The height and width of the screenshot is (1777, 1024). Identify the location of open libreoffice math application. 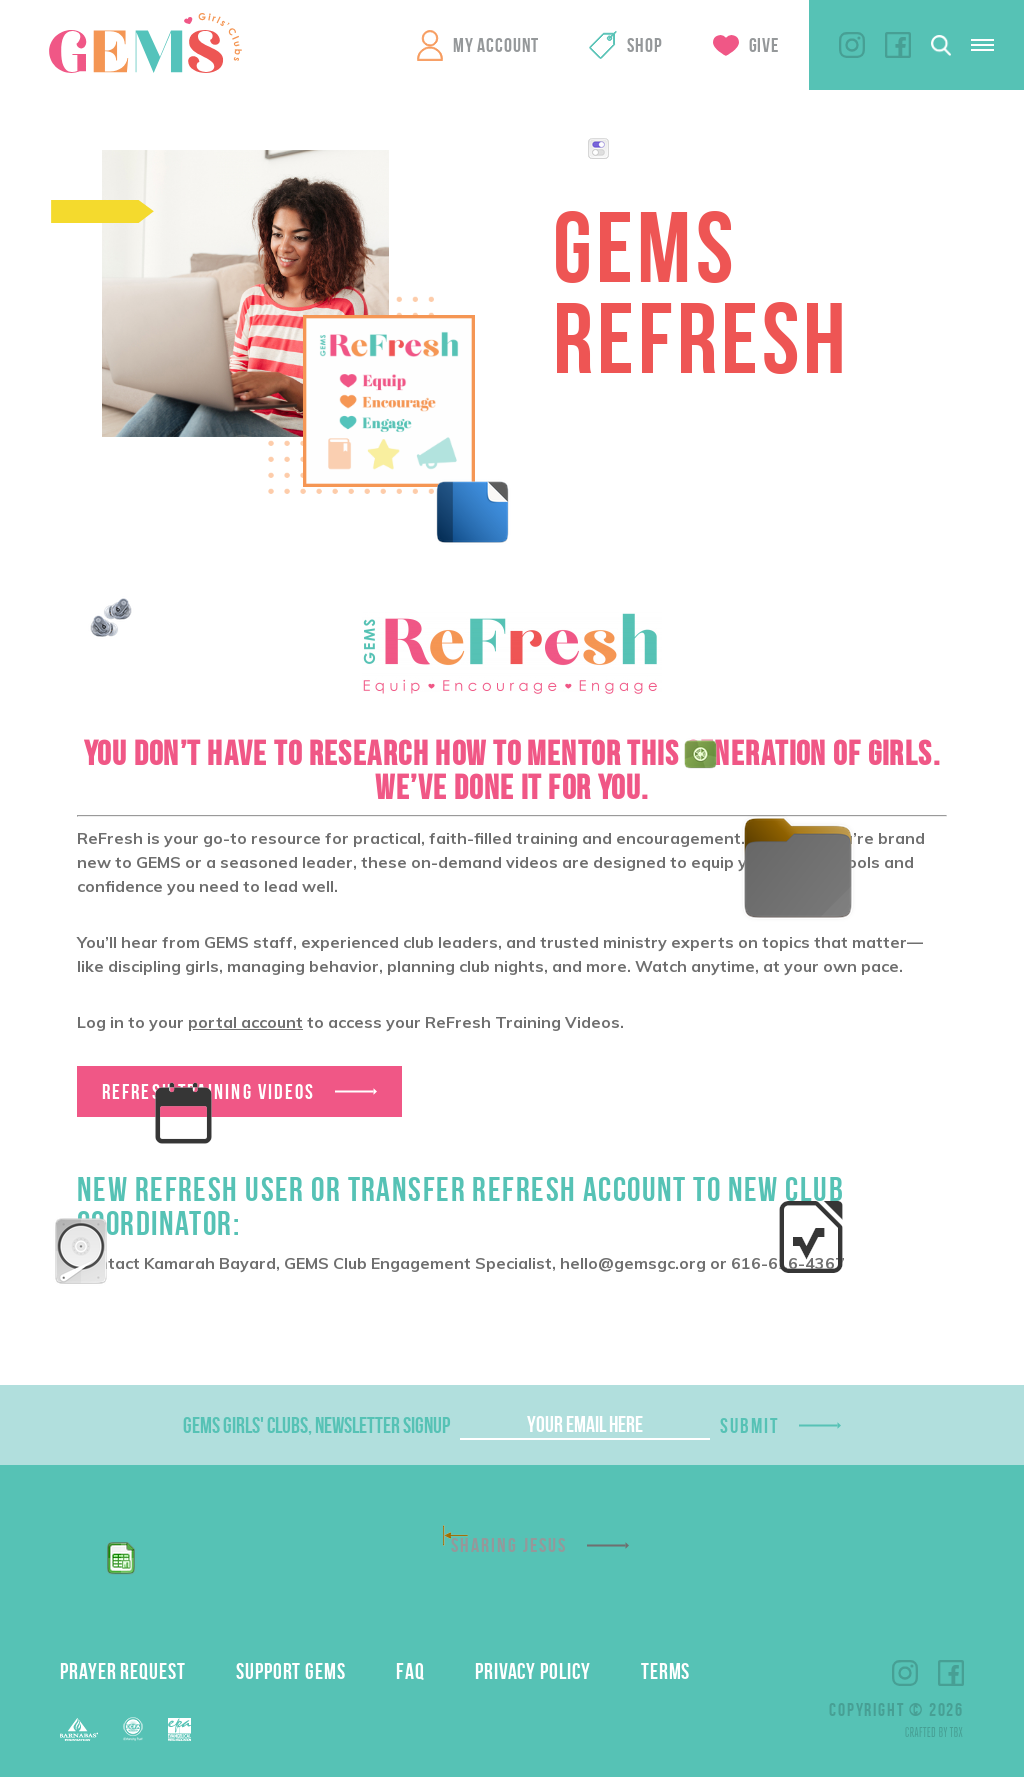
(811, 1237).